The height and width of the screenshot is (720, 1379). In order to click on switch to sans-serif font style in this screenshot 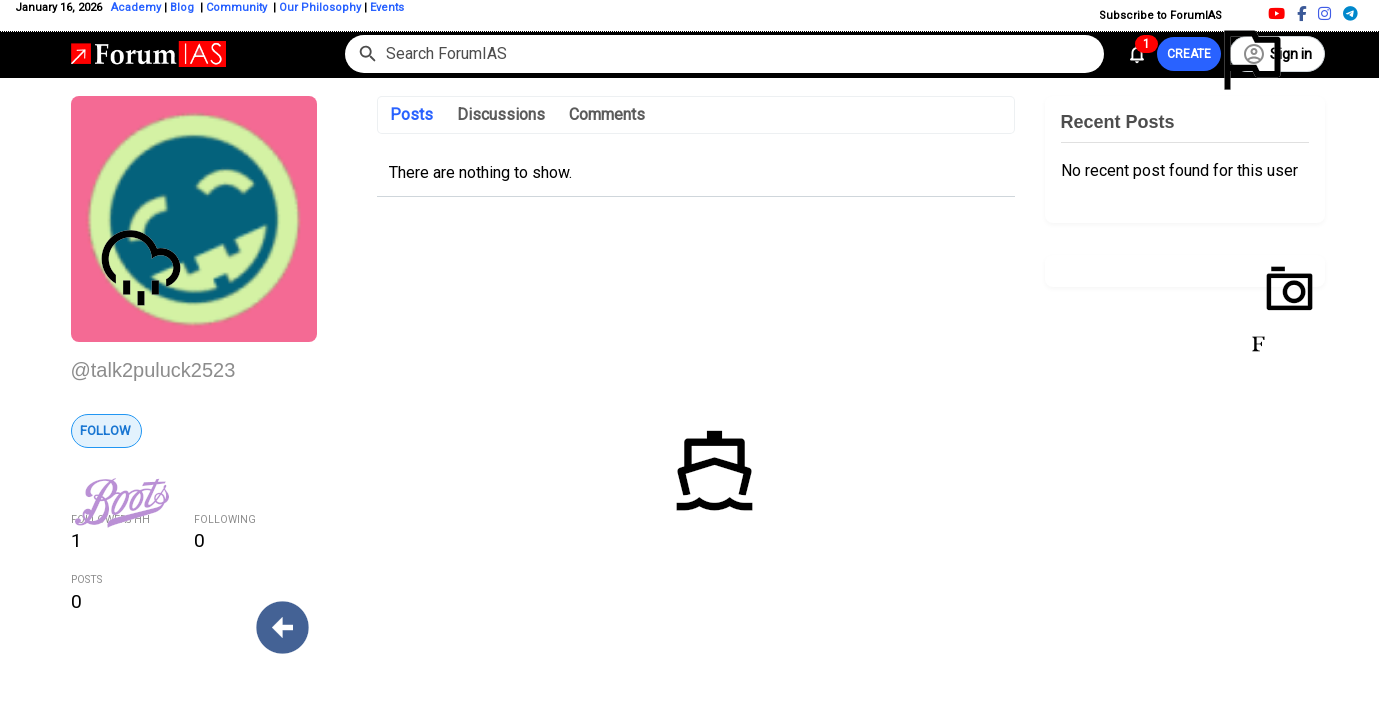, I will do `click(1258, 343)`.